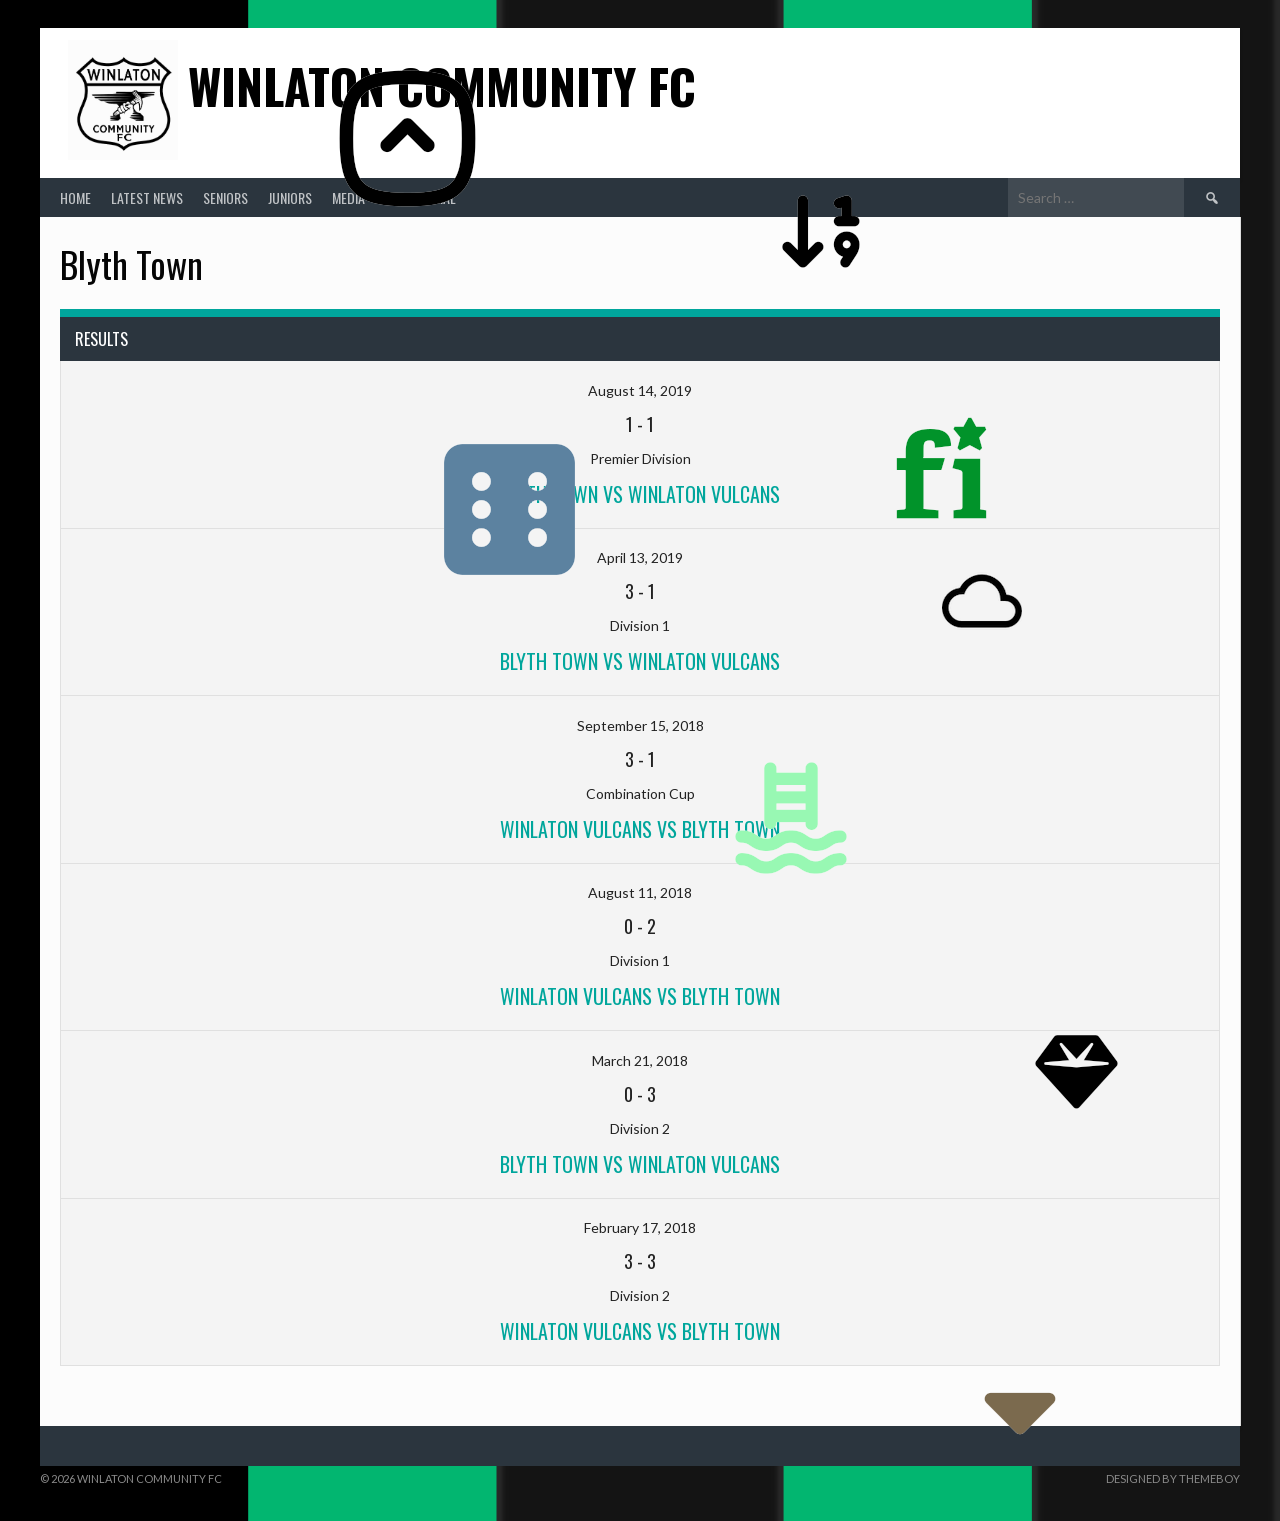 The height and width of the screenshot is (1521, 1280). I want to click on cloud storage or sync status, so click(982, 601).